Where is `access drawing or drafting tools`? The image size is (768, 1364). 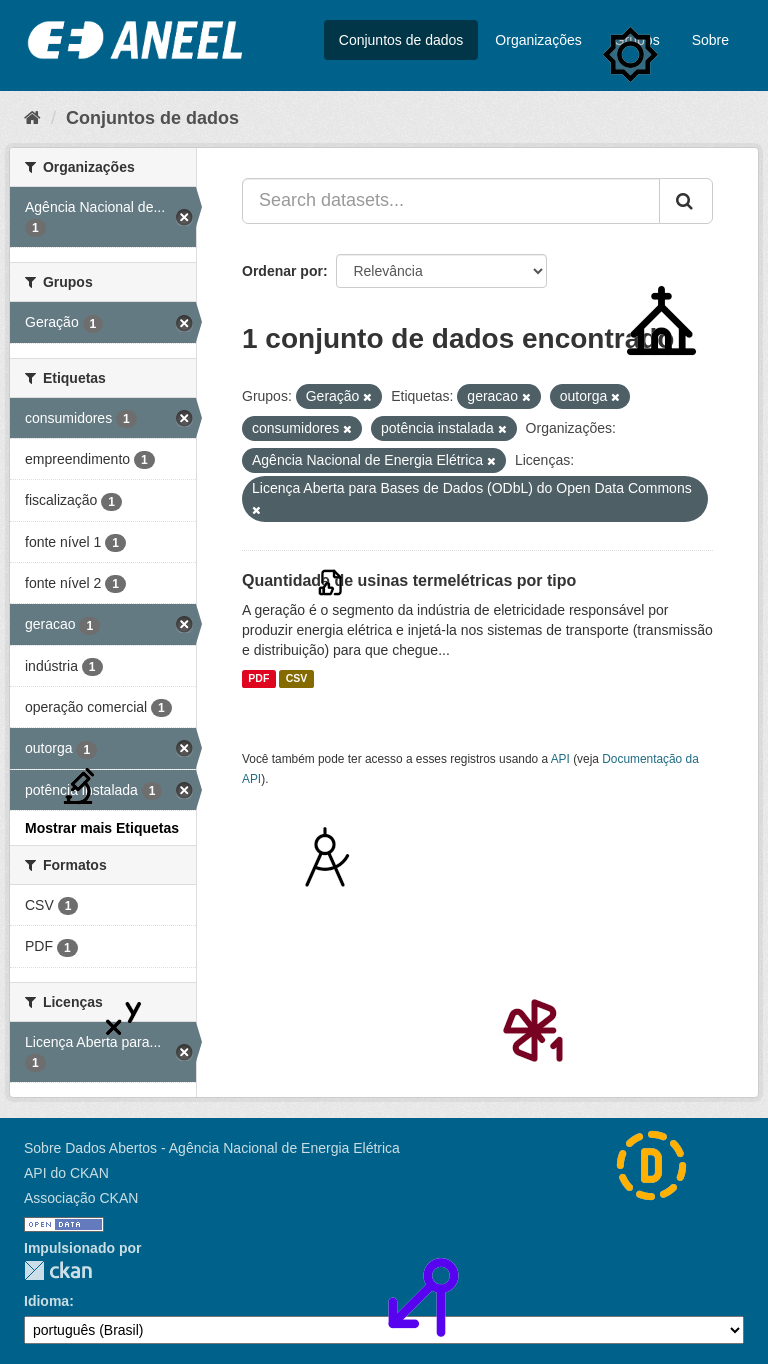
access drawing or drafting tools is located at coordinates (325, 858).